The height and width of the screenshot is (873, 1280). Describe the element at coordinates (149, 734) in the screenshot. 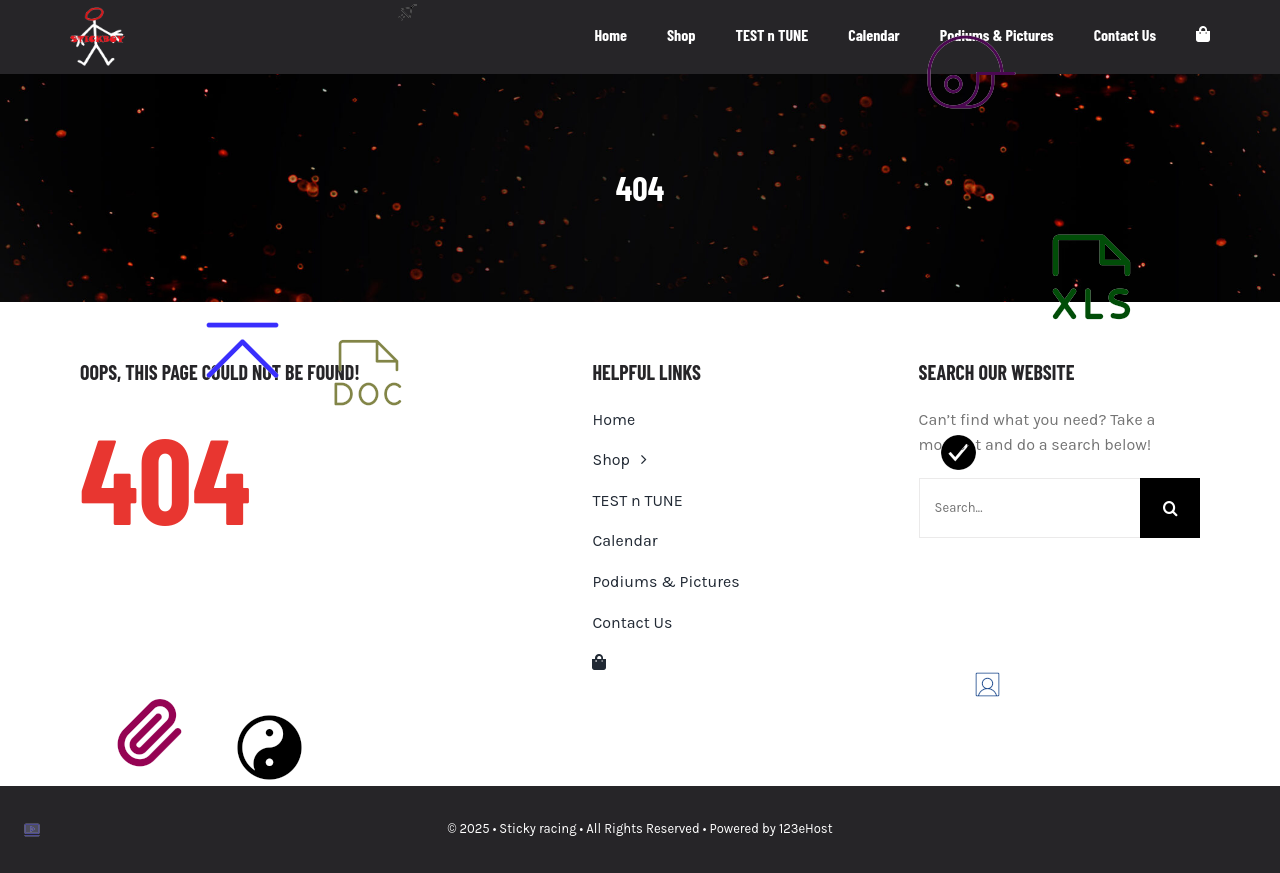

I see `attach a file to your message` at that location.